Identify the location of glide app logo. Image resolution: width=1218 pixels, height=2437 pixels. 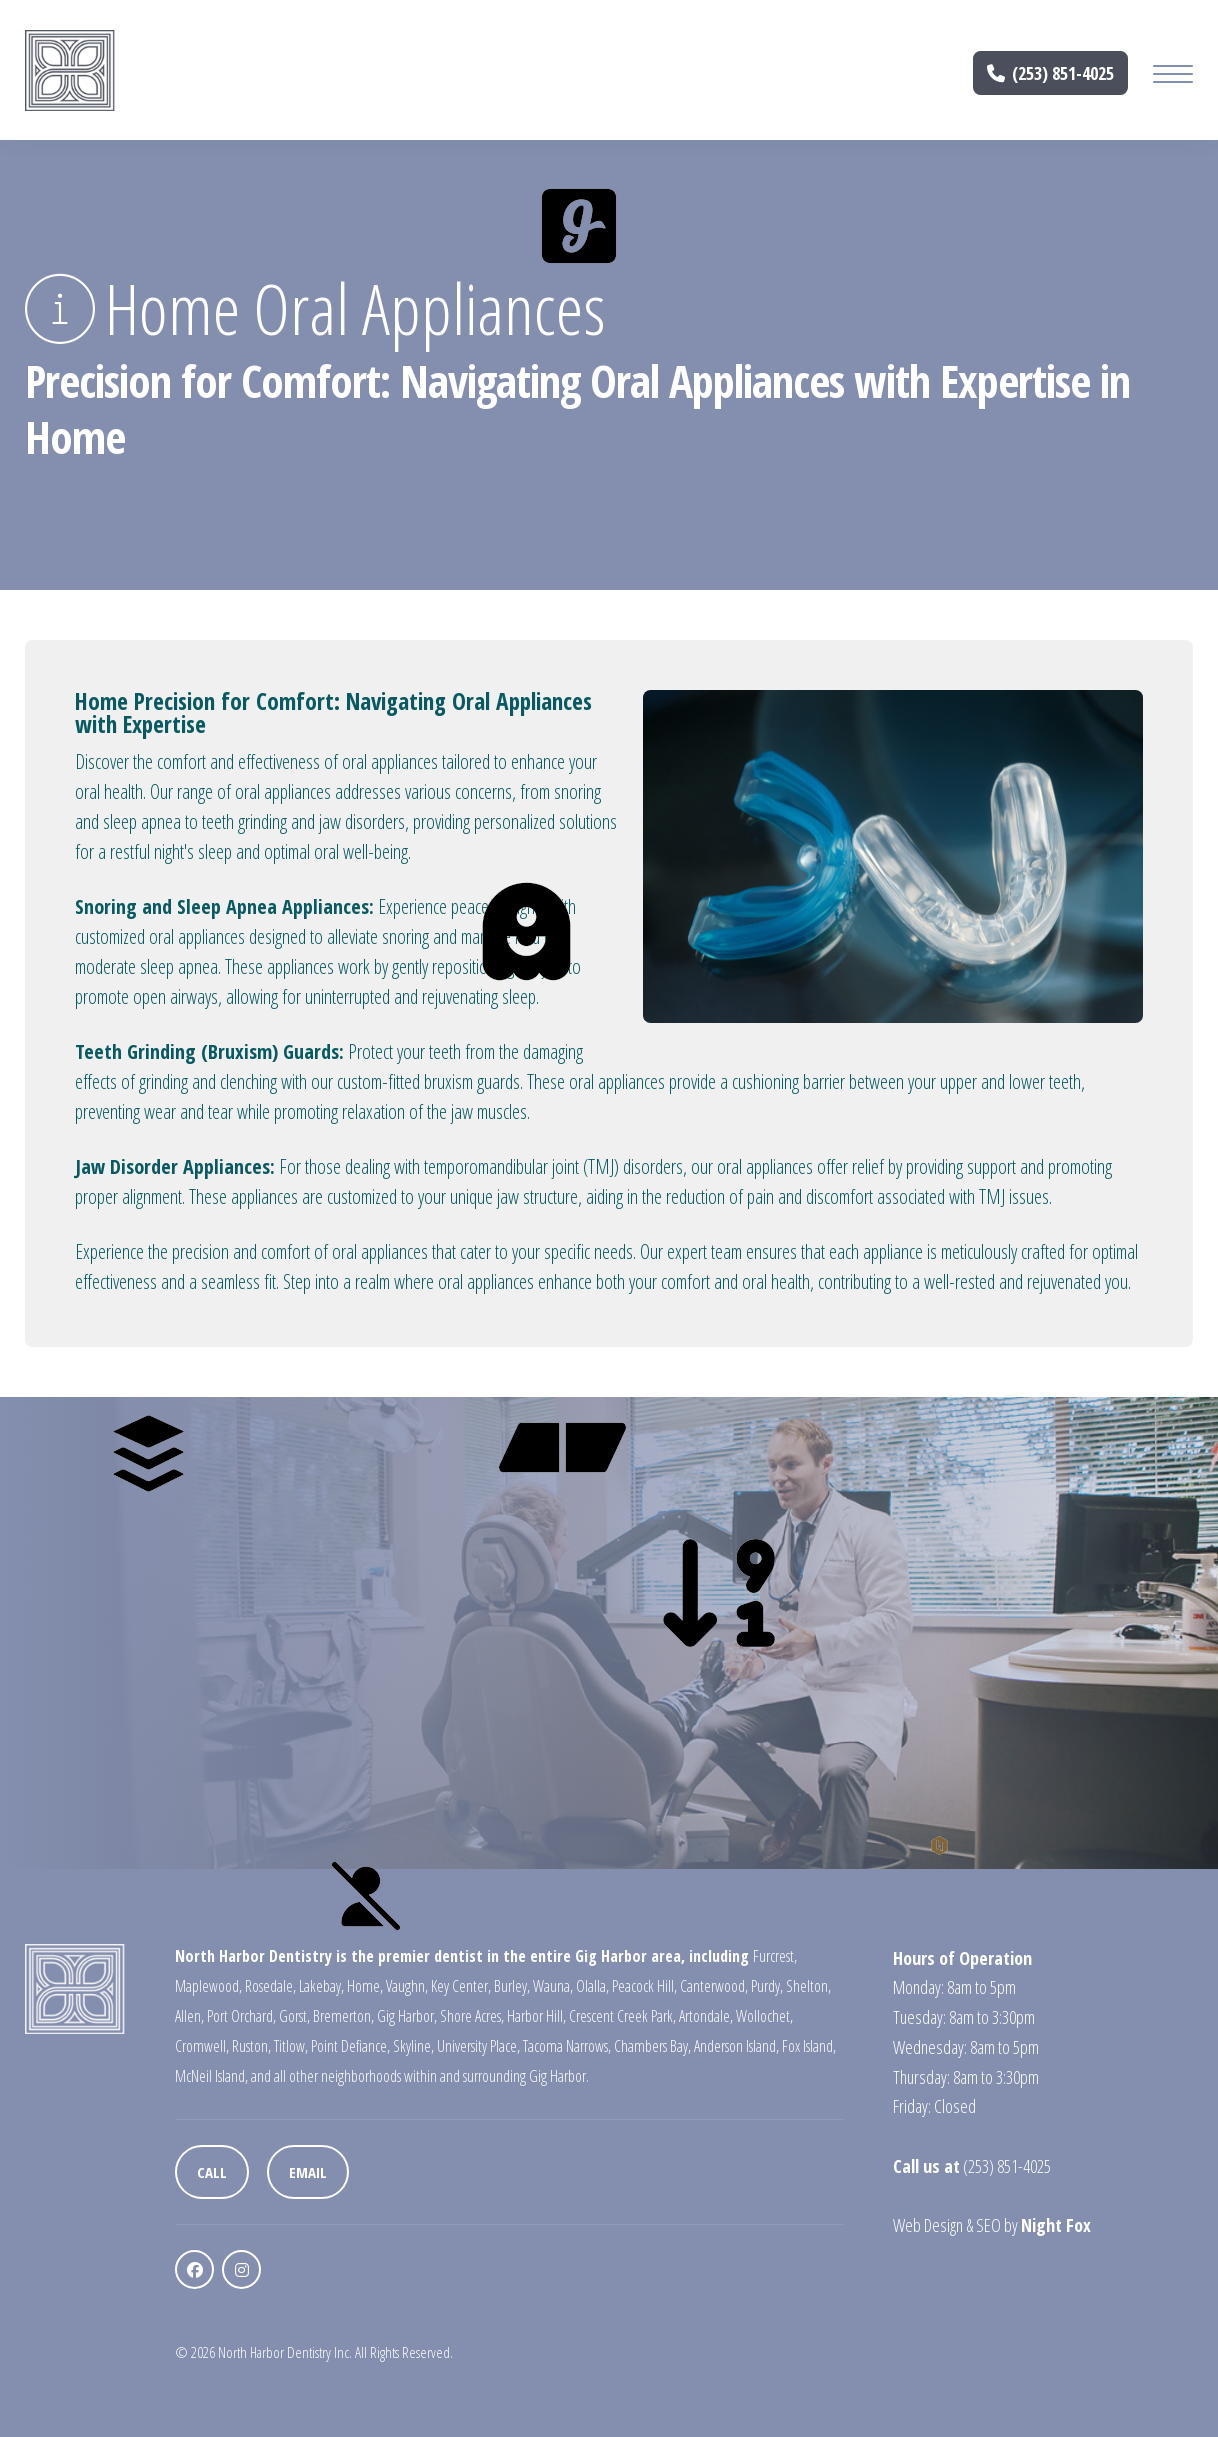
(579, 226).